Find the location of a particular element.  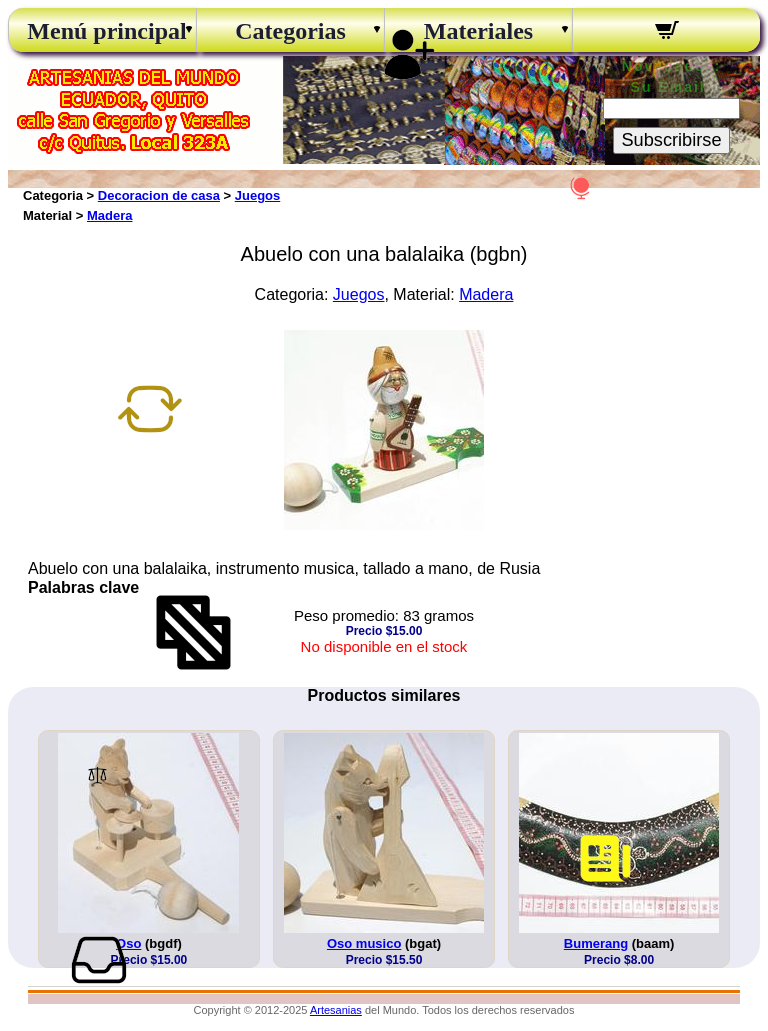

access global or international settings is located at coordinates (580, 187).